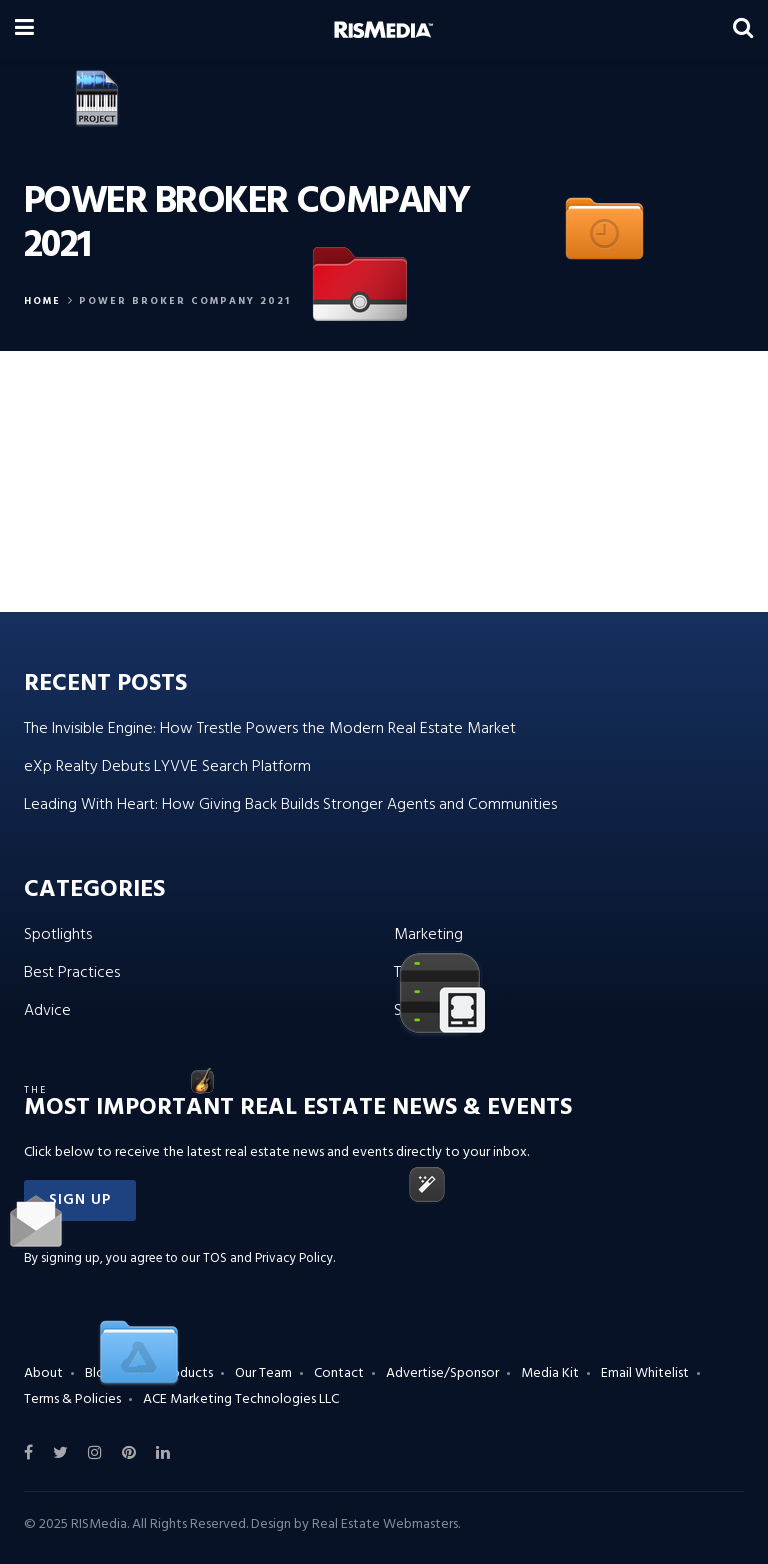 The height and width of the screenshot is (1564, 768). I want to click on open Affinity app files folder, so click(139, 1352).